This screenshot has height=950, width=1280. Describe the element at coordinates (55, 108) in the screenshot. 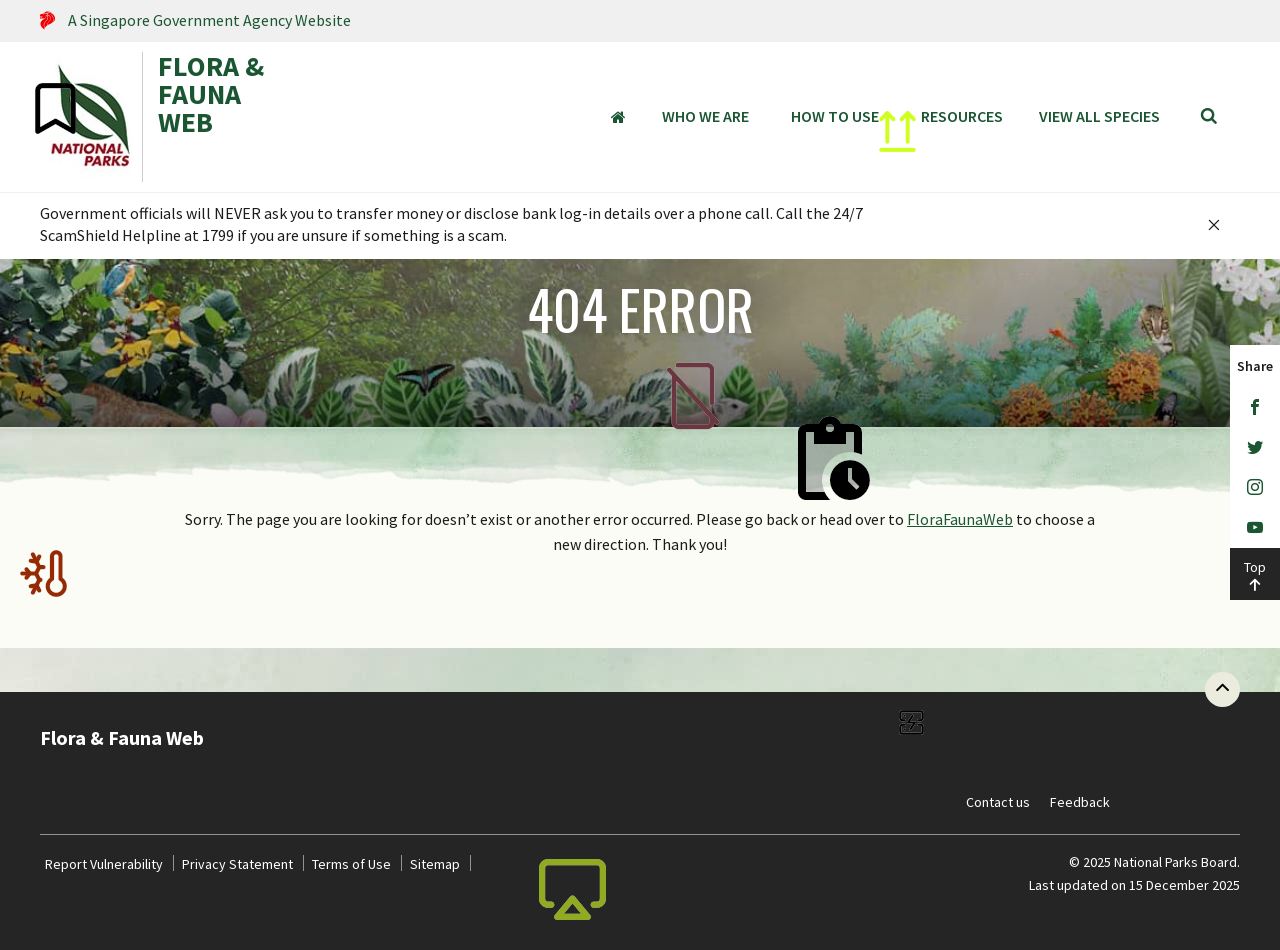

I see `save this item for later` at that location.